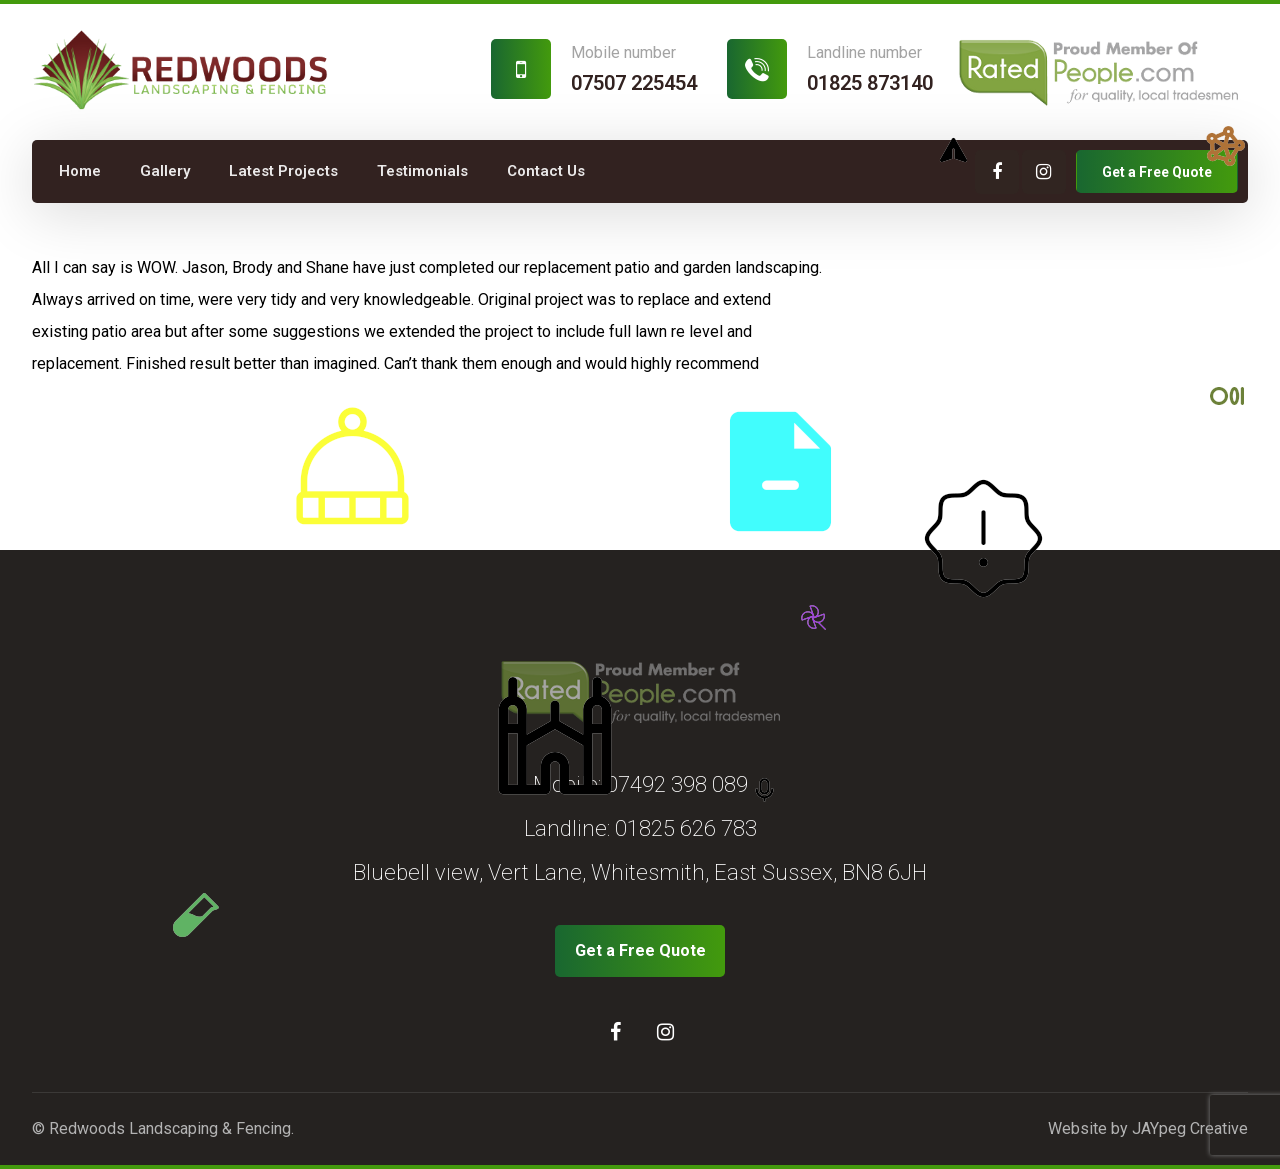 The height and width of the screenshot is (1169, 1280). Describe the element at coordinates (764, 789) in the screenshot. I see `tap to start voice recording` at that location.